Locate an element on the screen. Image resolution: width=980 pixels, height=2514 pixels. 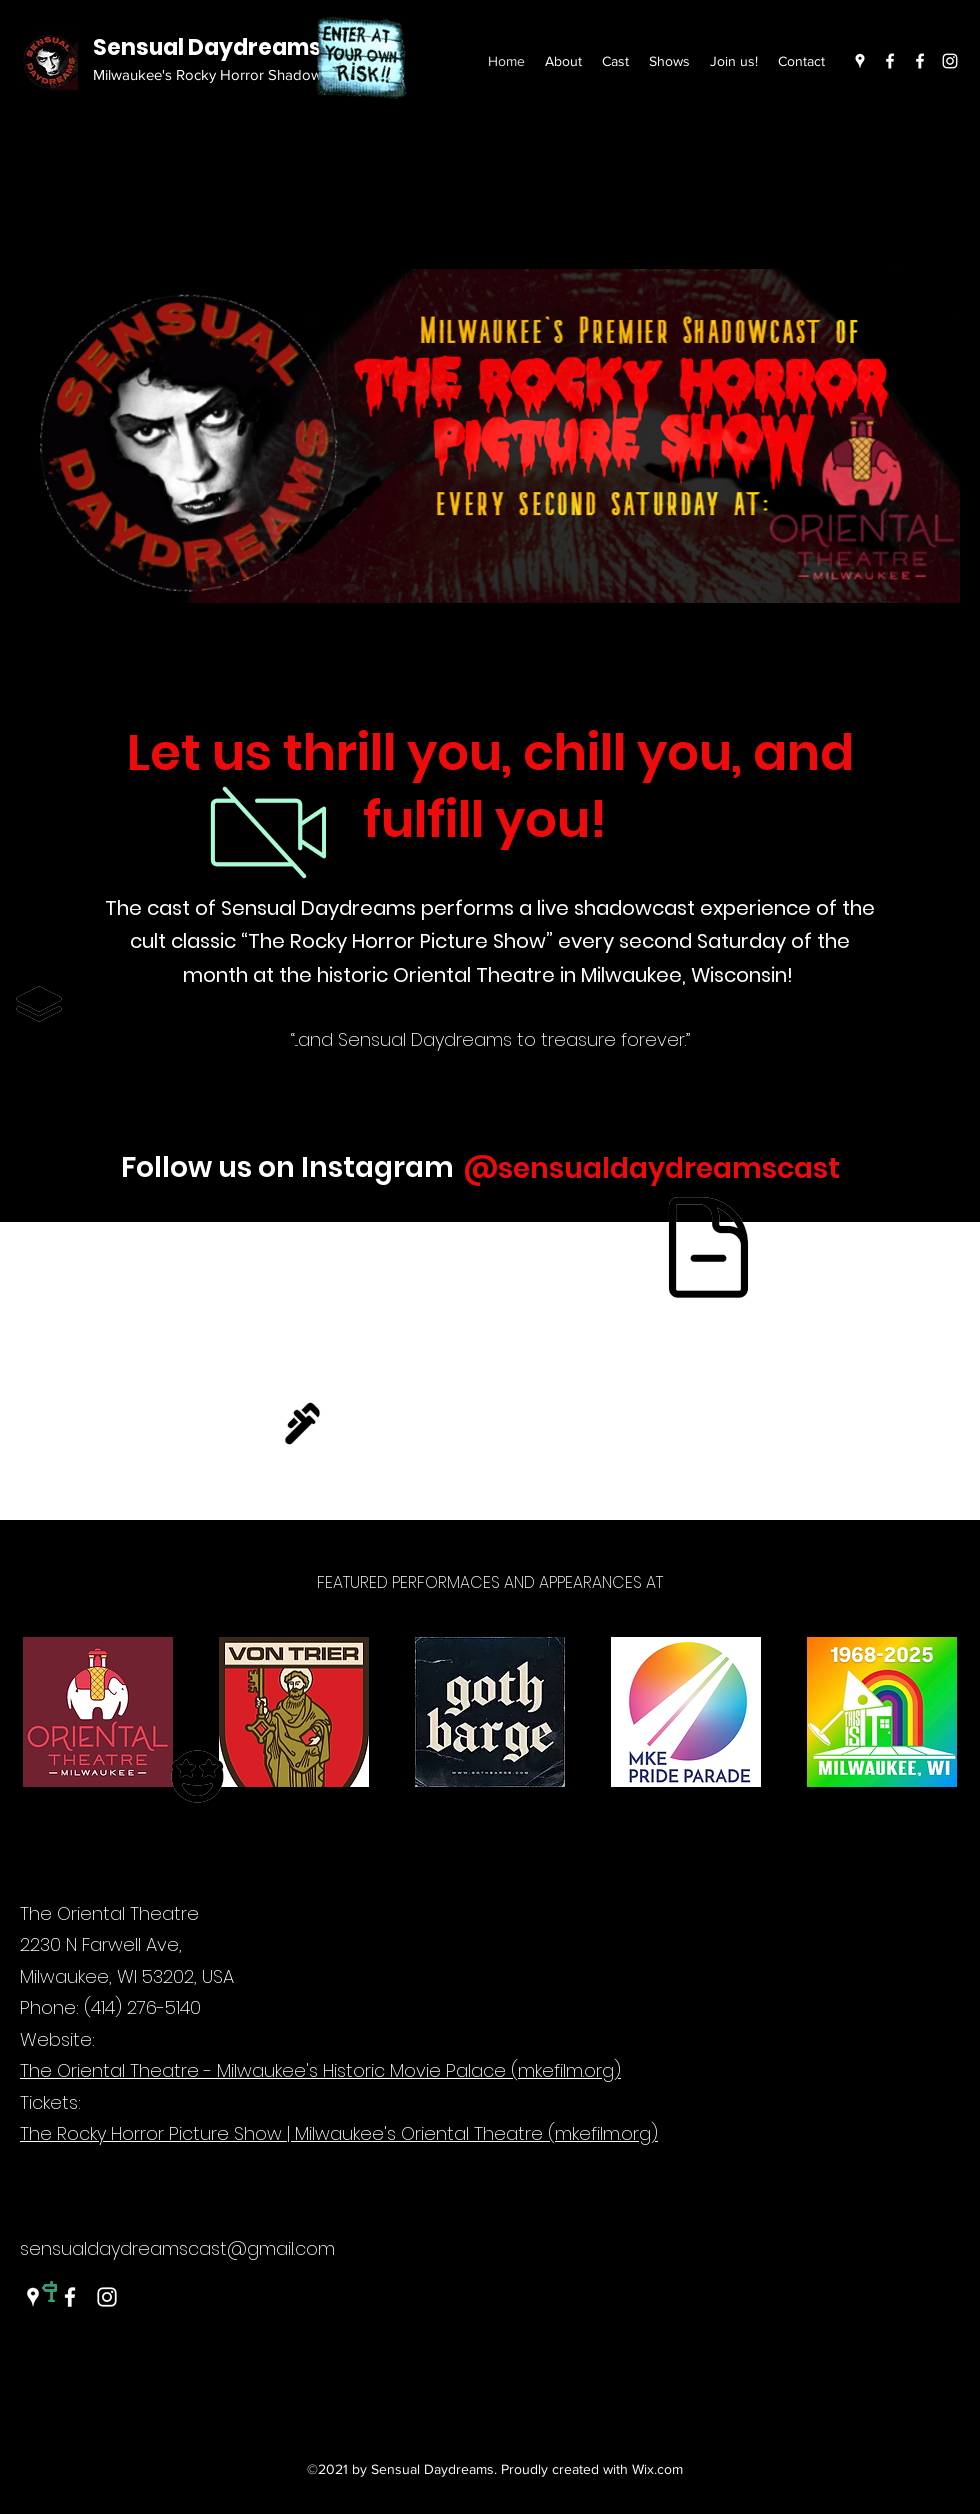
view stacked layers or items is located at coordinates (39, 1004).